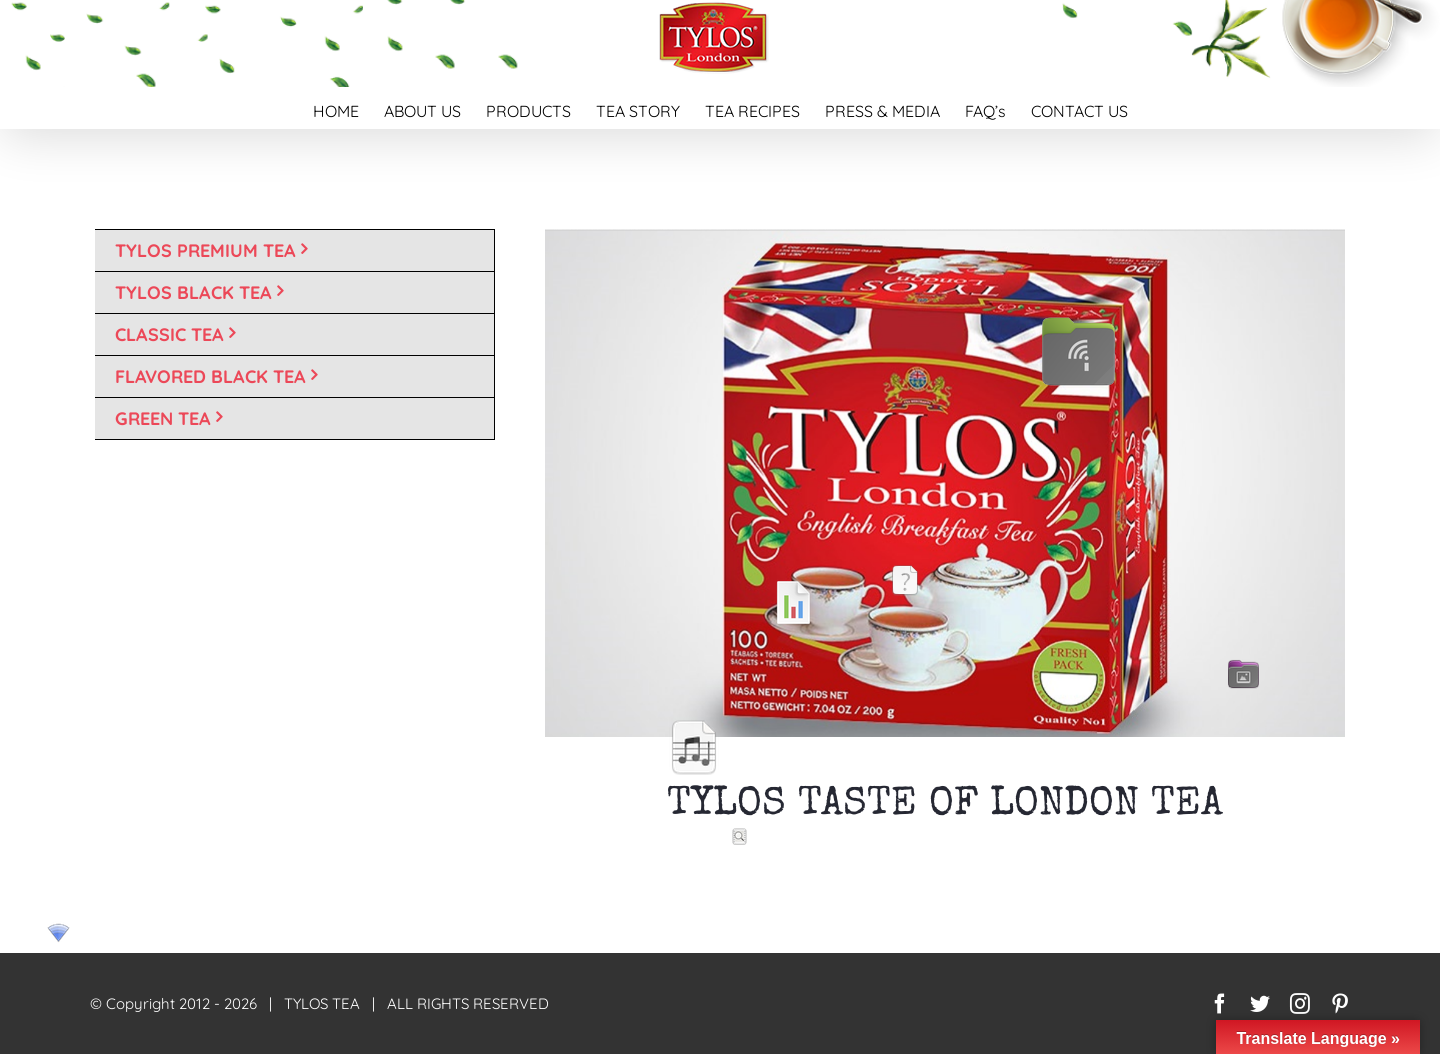 Image resolution: width=1440 pixels, height=1054 pixels. What do you see at coordinates (1078, 351) in the screenshot?
I see `open insync cloud sync folder` at bounding box center [1078, 351].